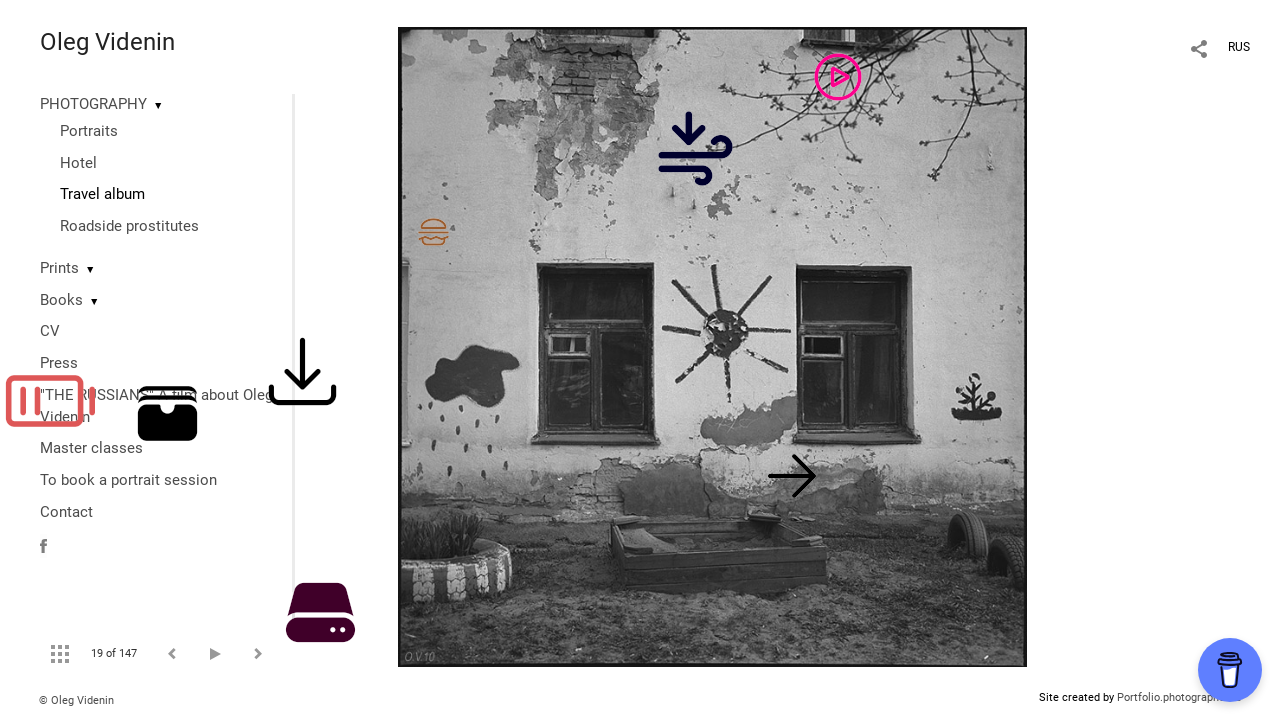  I want to click on access your digital wallet, so click(167, 413).